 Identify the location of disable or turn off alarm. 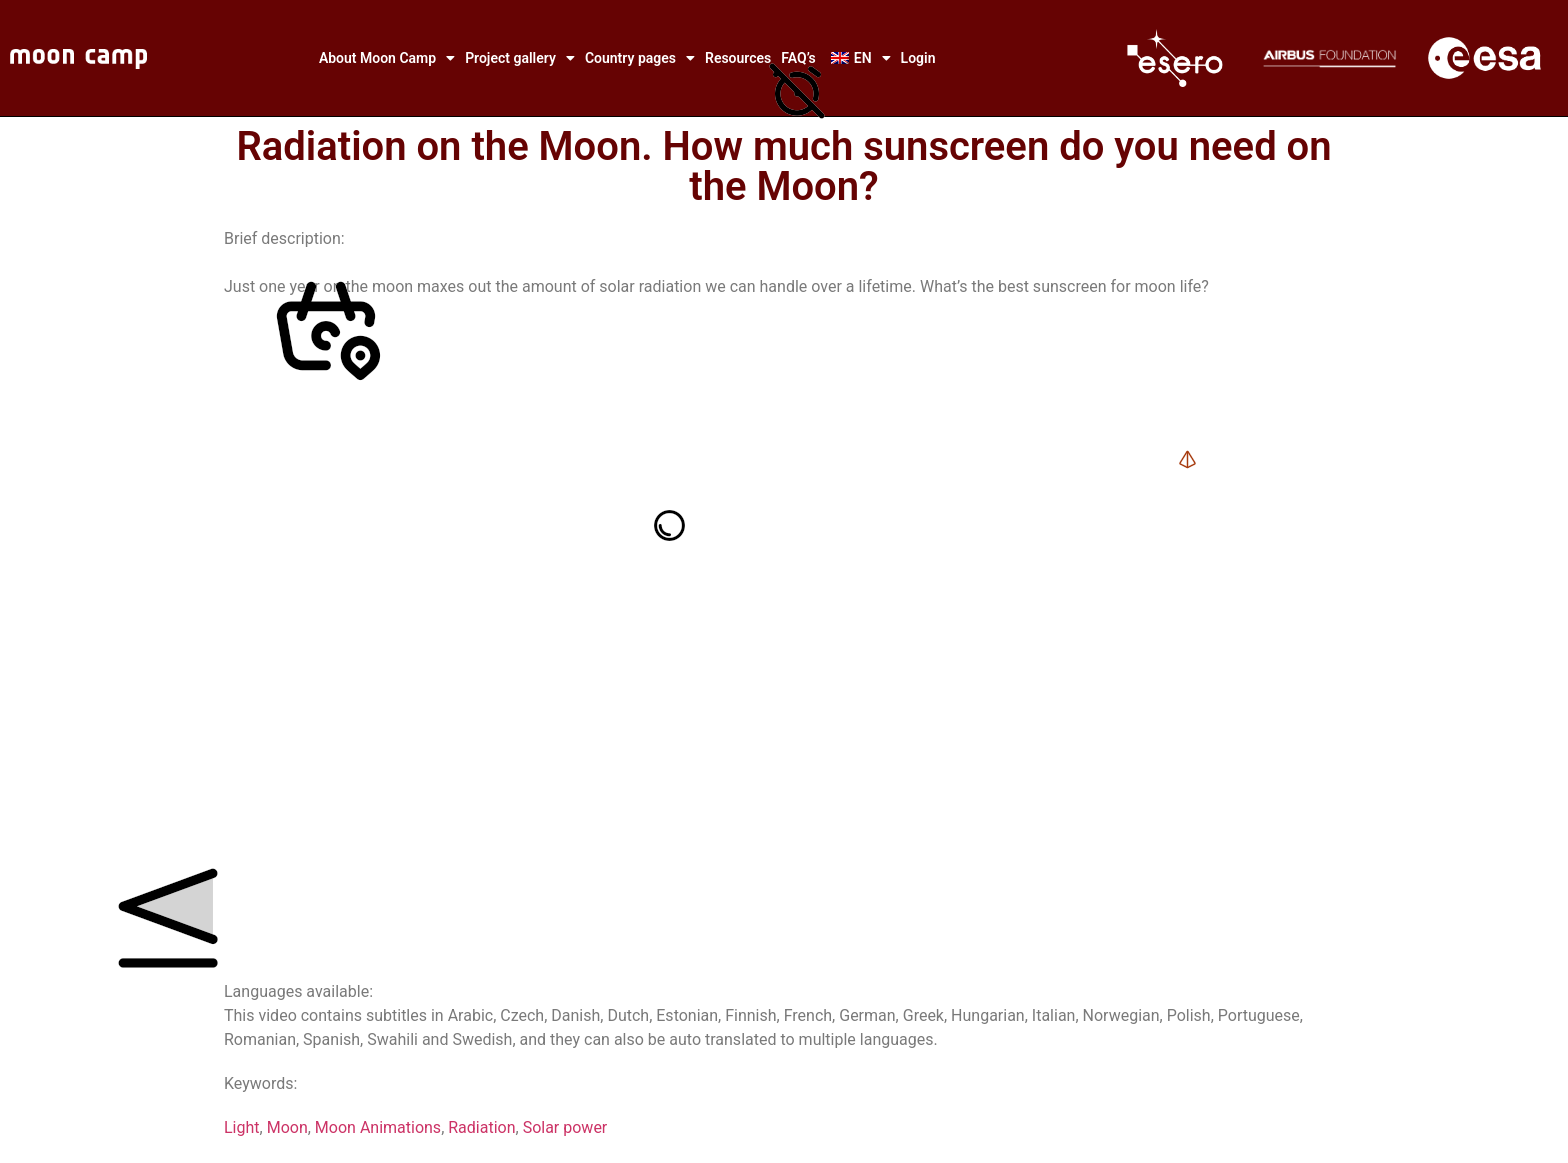
(797, 91).